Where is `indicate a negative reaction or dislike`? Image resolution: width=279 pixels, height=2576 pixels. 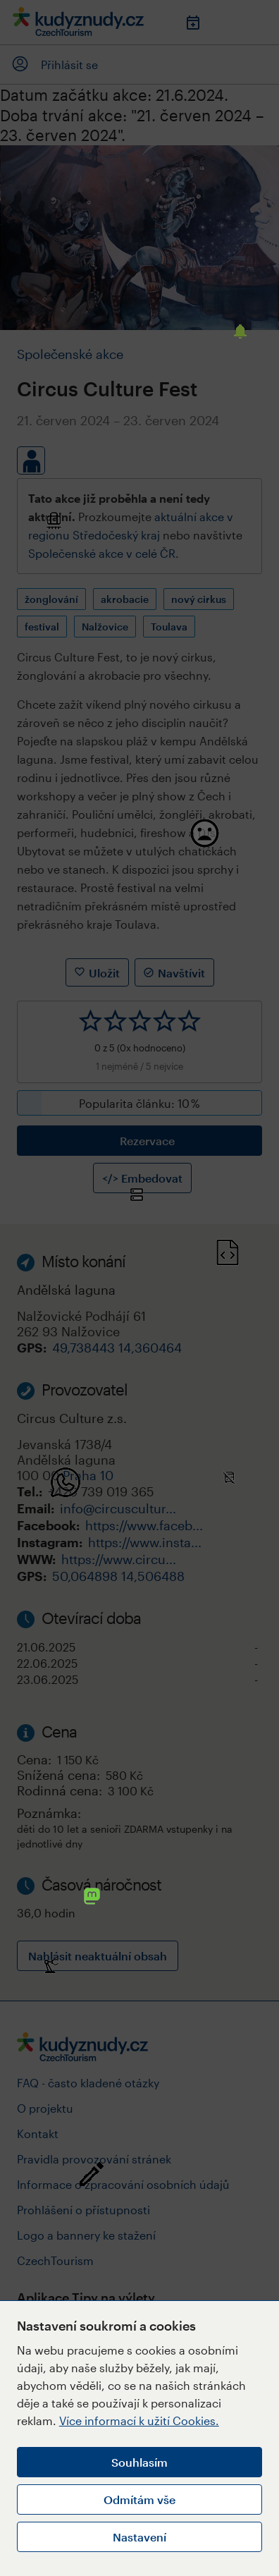 indicate a negative reaction or dislike is located at coordinates (204, 833).